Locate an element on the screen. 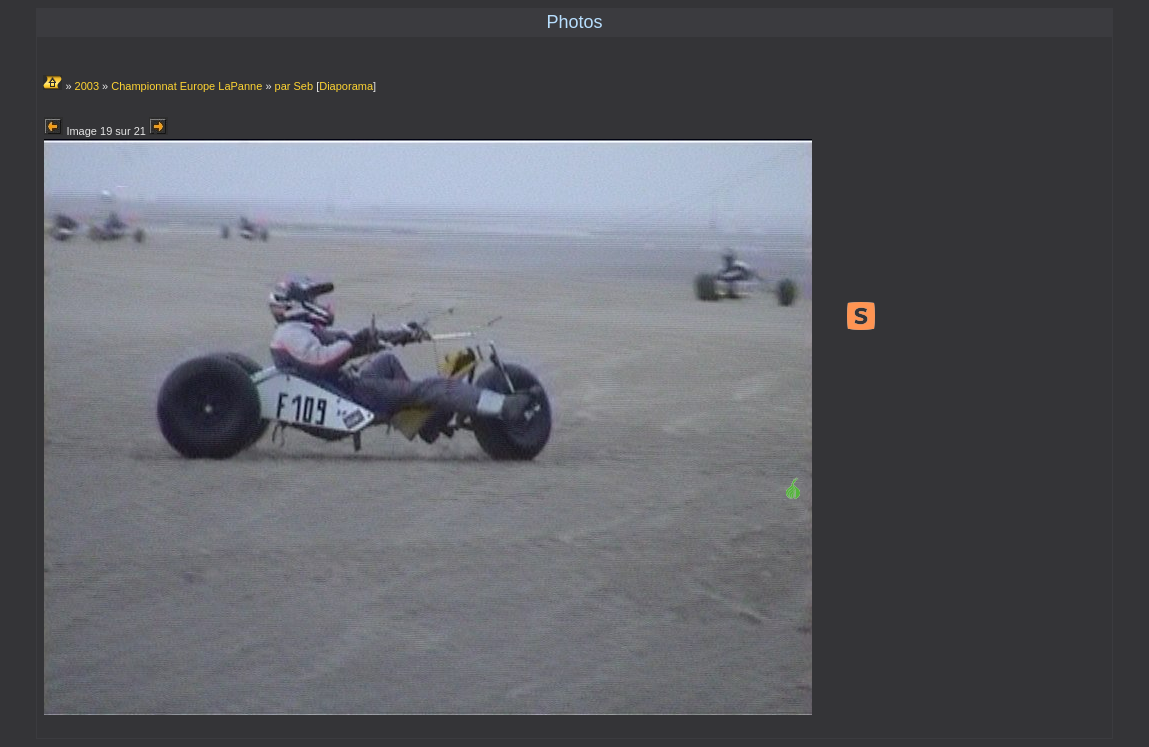 This screenshot has width=1149, height=747. launch the Tor browser for anonymous browsing is located at coordinates (793, 488).